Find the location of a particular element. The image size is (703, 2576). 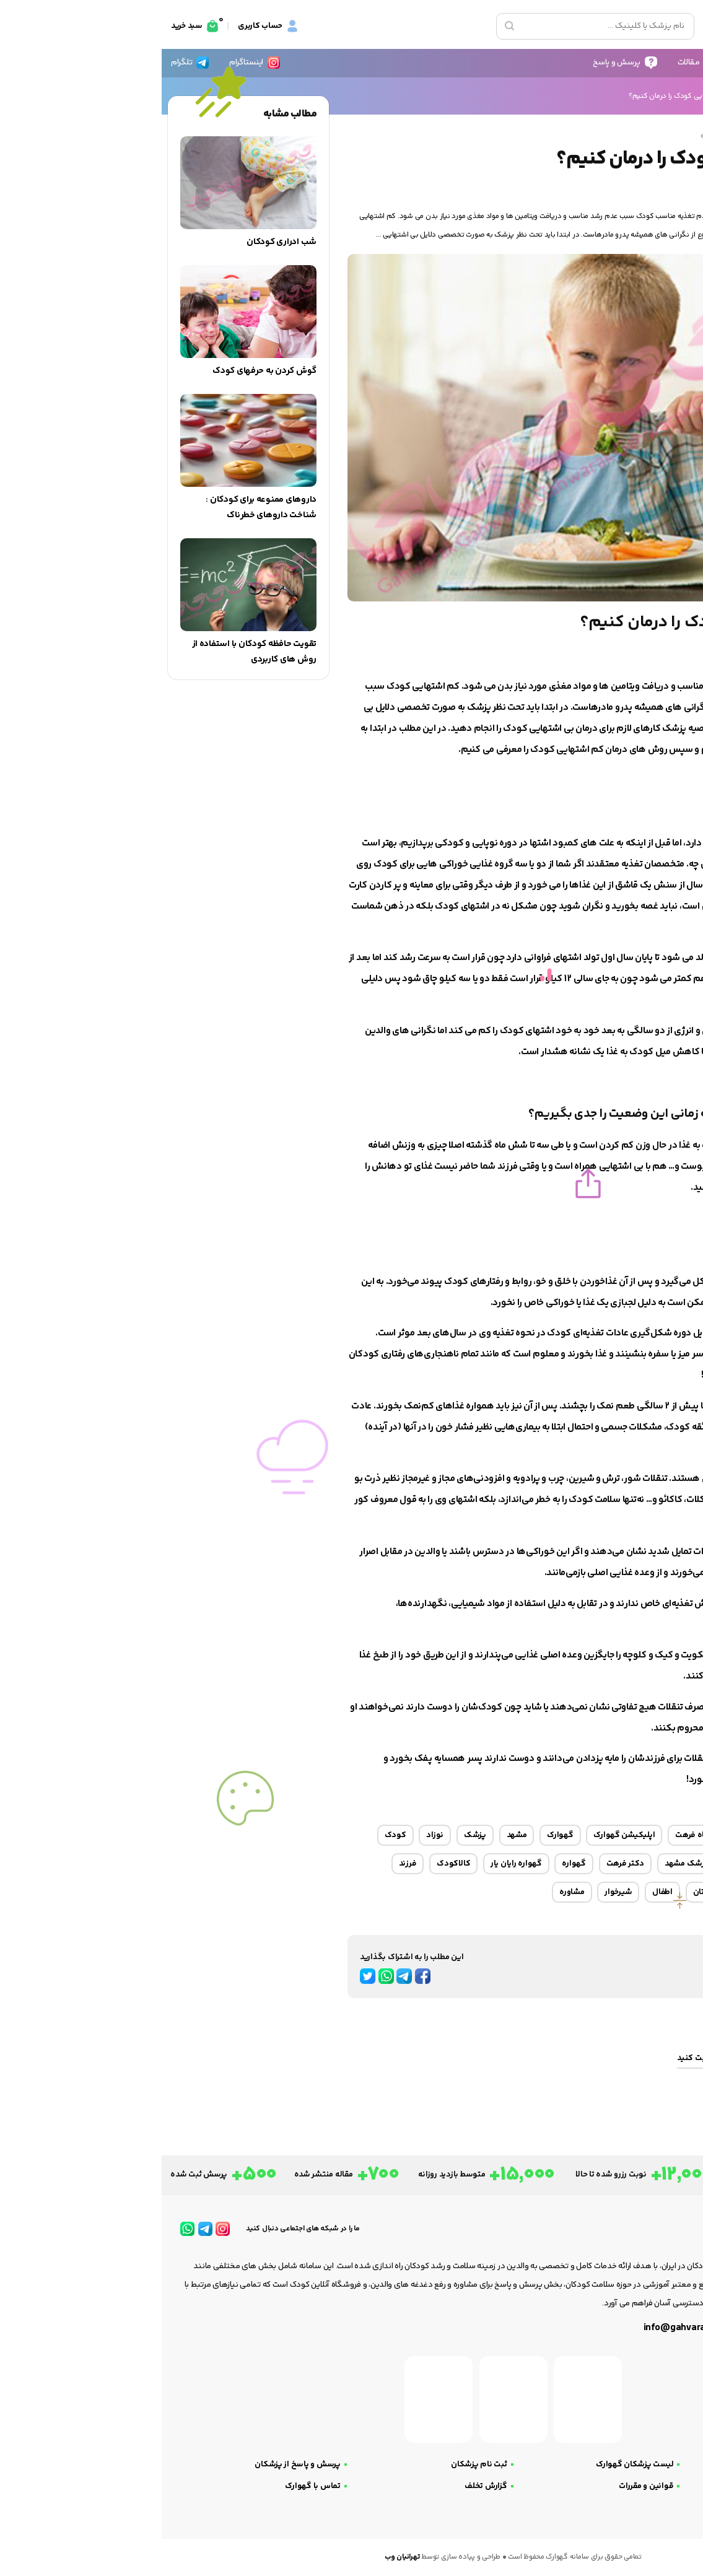

export or share content to another app is located at coordinates (588, 1184).